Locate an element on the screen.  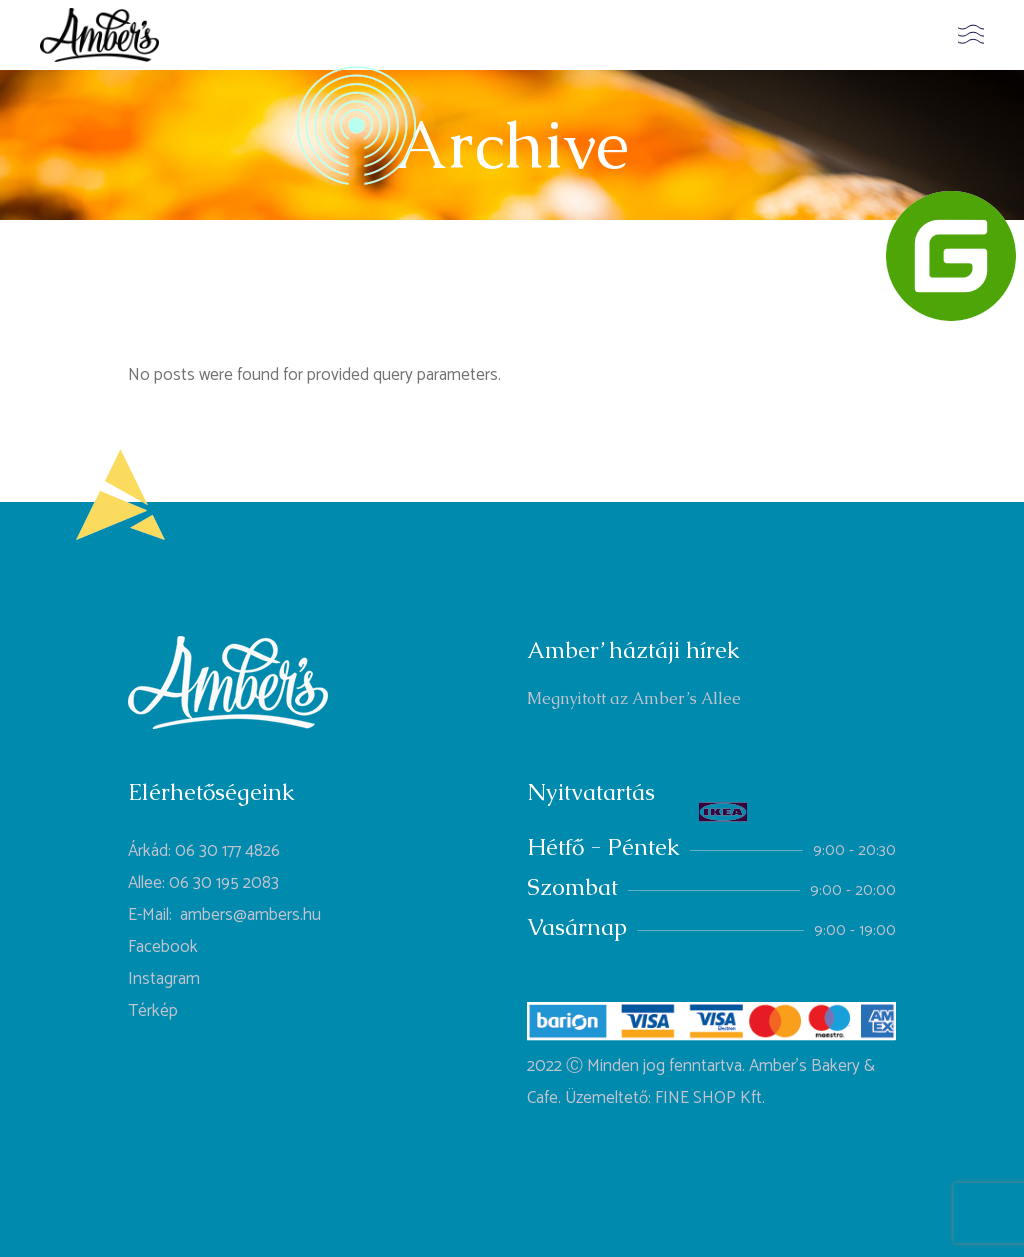
artix linux logo is located at coordinates (120, 494).